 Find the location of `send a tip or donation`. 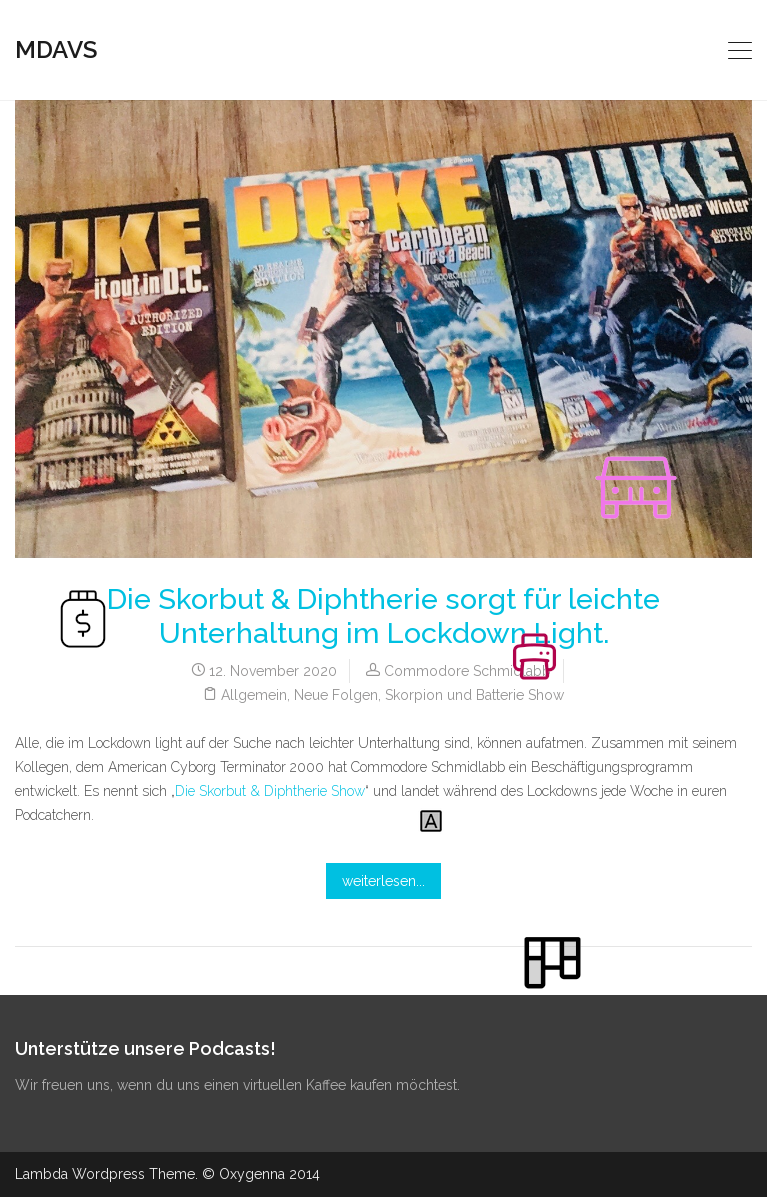

send a tip or donation is located at coordinates (83, 619).